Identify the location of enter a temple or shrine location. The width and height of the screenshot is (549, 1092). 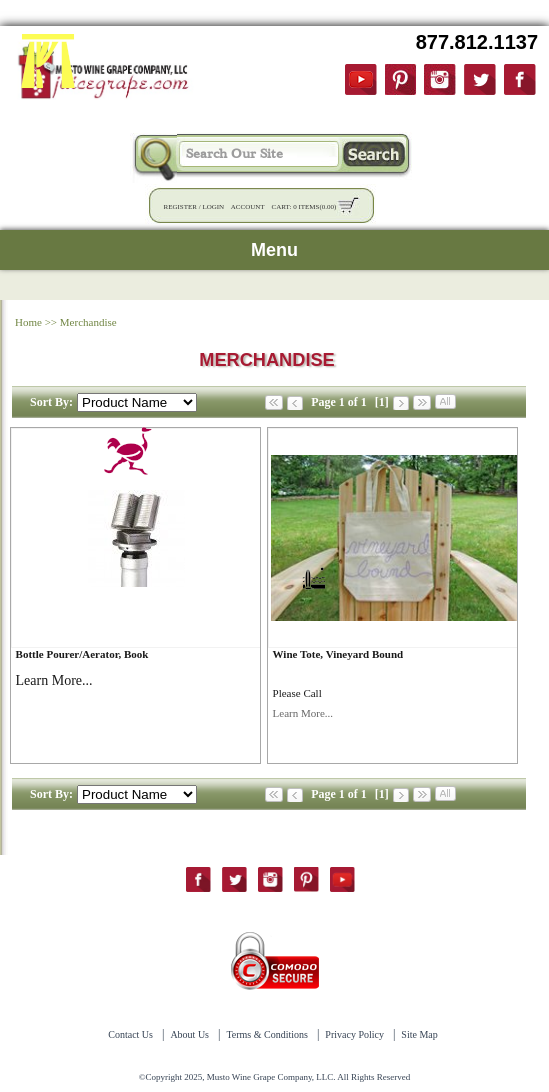
(48, 61).